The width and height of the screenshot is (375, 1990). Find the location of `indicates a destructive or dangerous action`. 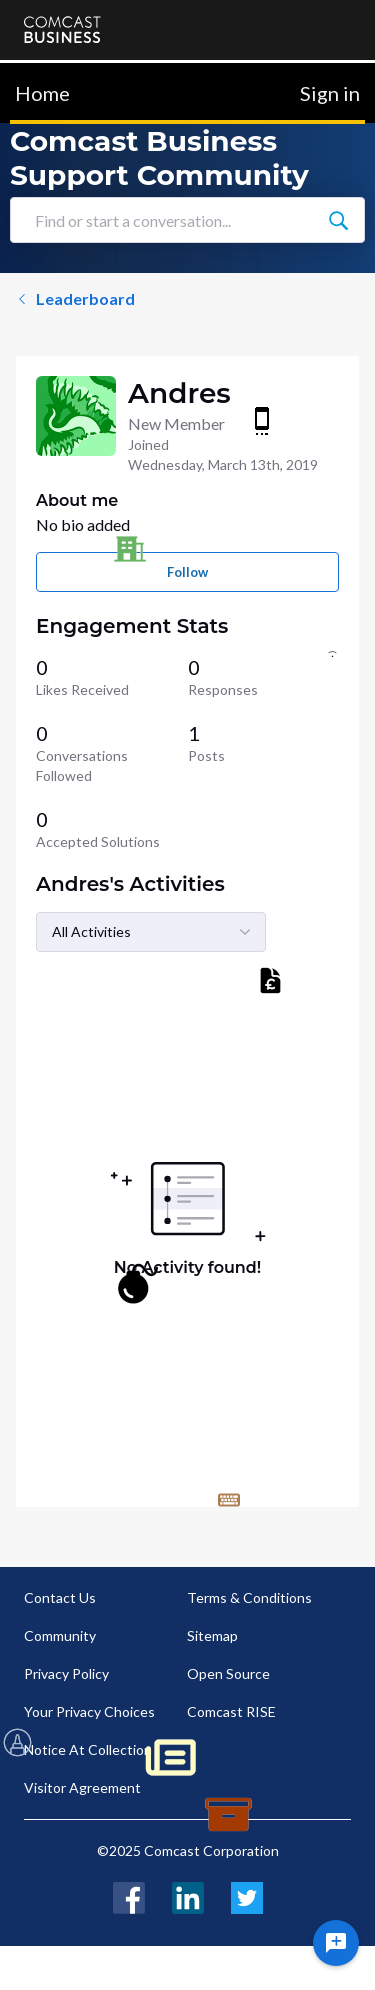

indicates a destructive or dangerous action is located at coordinates (136, 1283).